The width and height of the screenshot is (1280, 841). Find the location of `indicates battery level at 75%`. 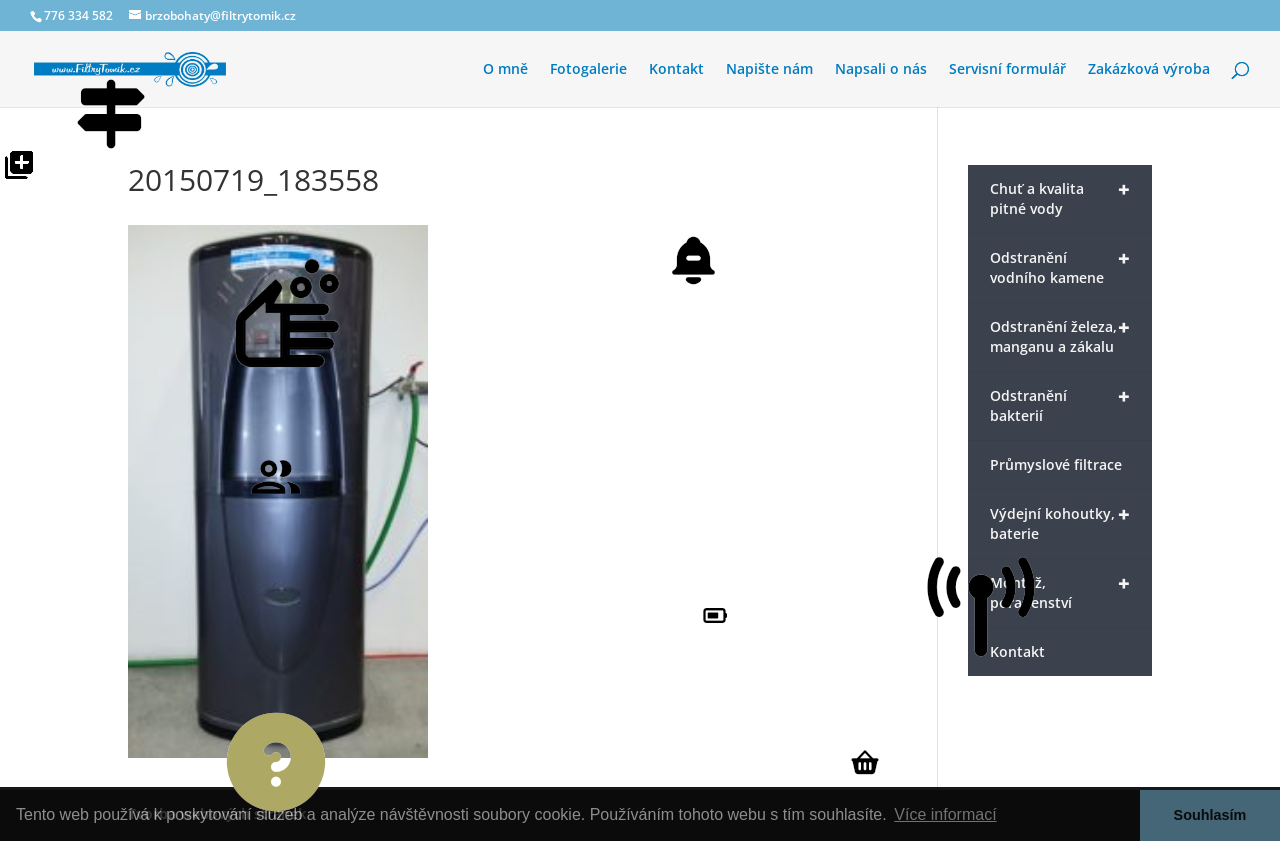

indicates battery level at 75% is located at coordinates (714, 615).